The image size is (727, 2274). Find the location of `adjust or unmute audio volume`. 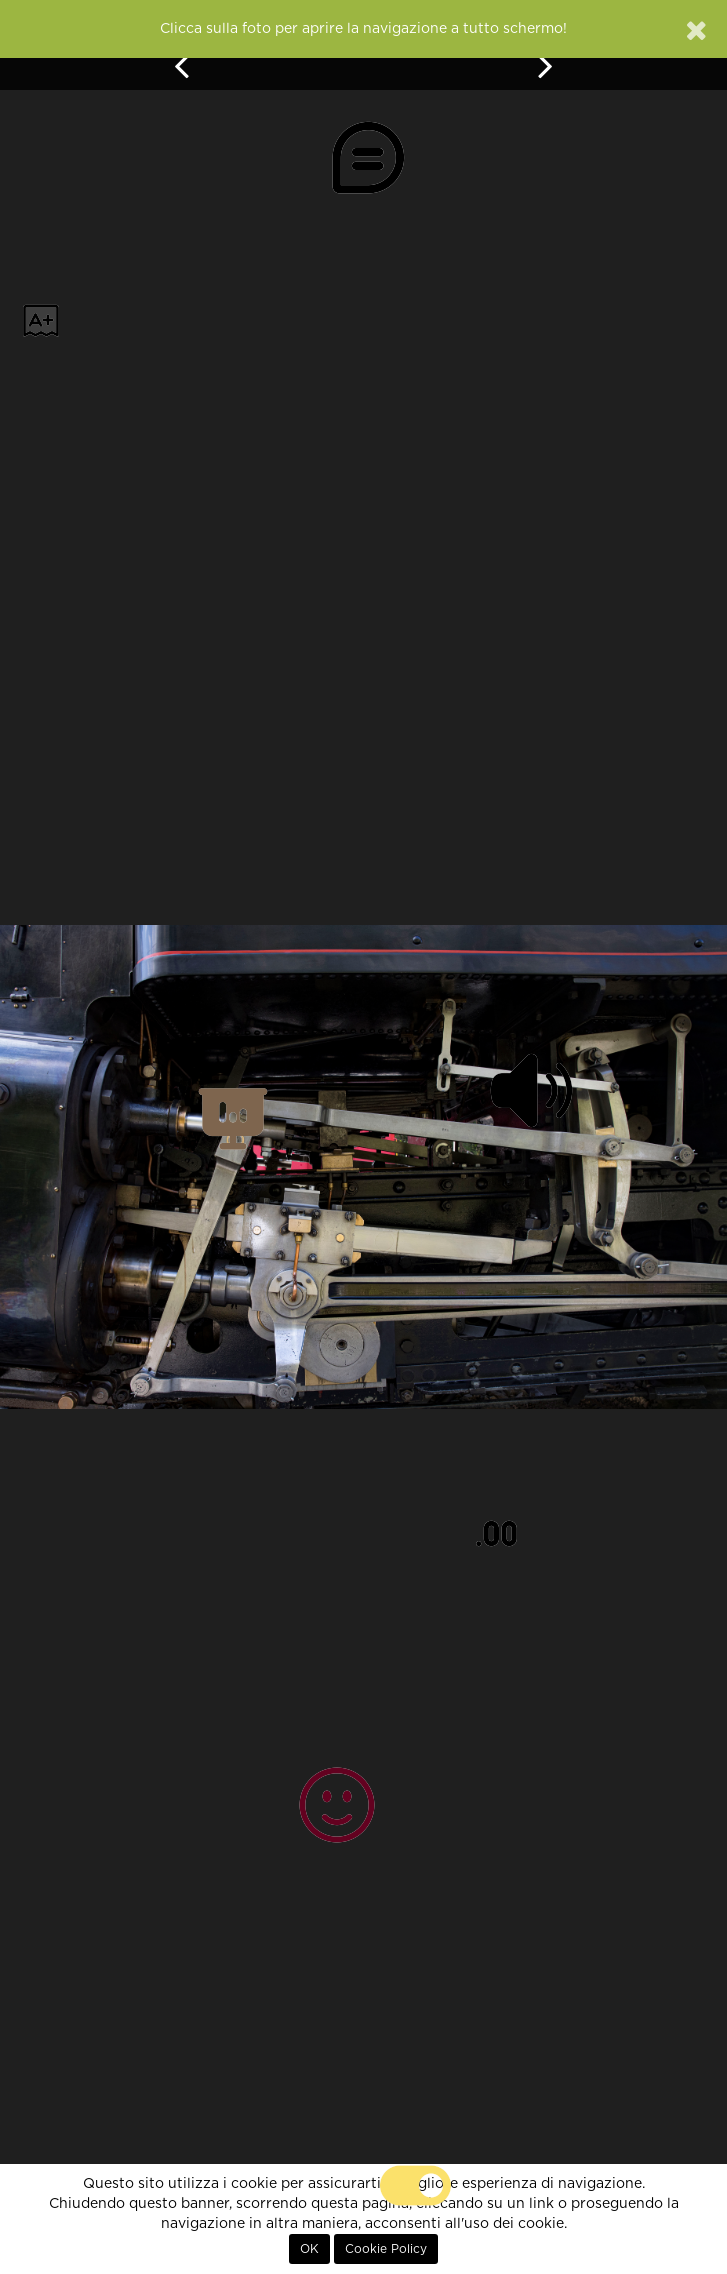

adjust or unmute audio volume is located at coordinates (531, 1090).